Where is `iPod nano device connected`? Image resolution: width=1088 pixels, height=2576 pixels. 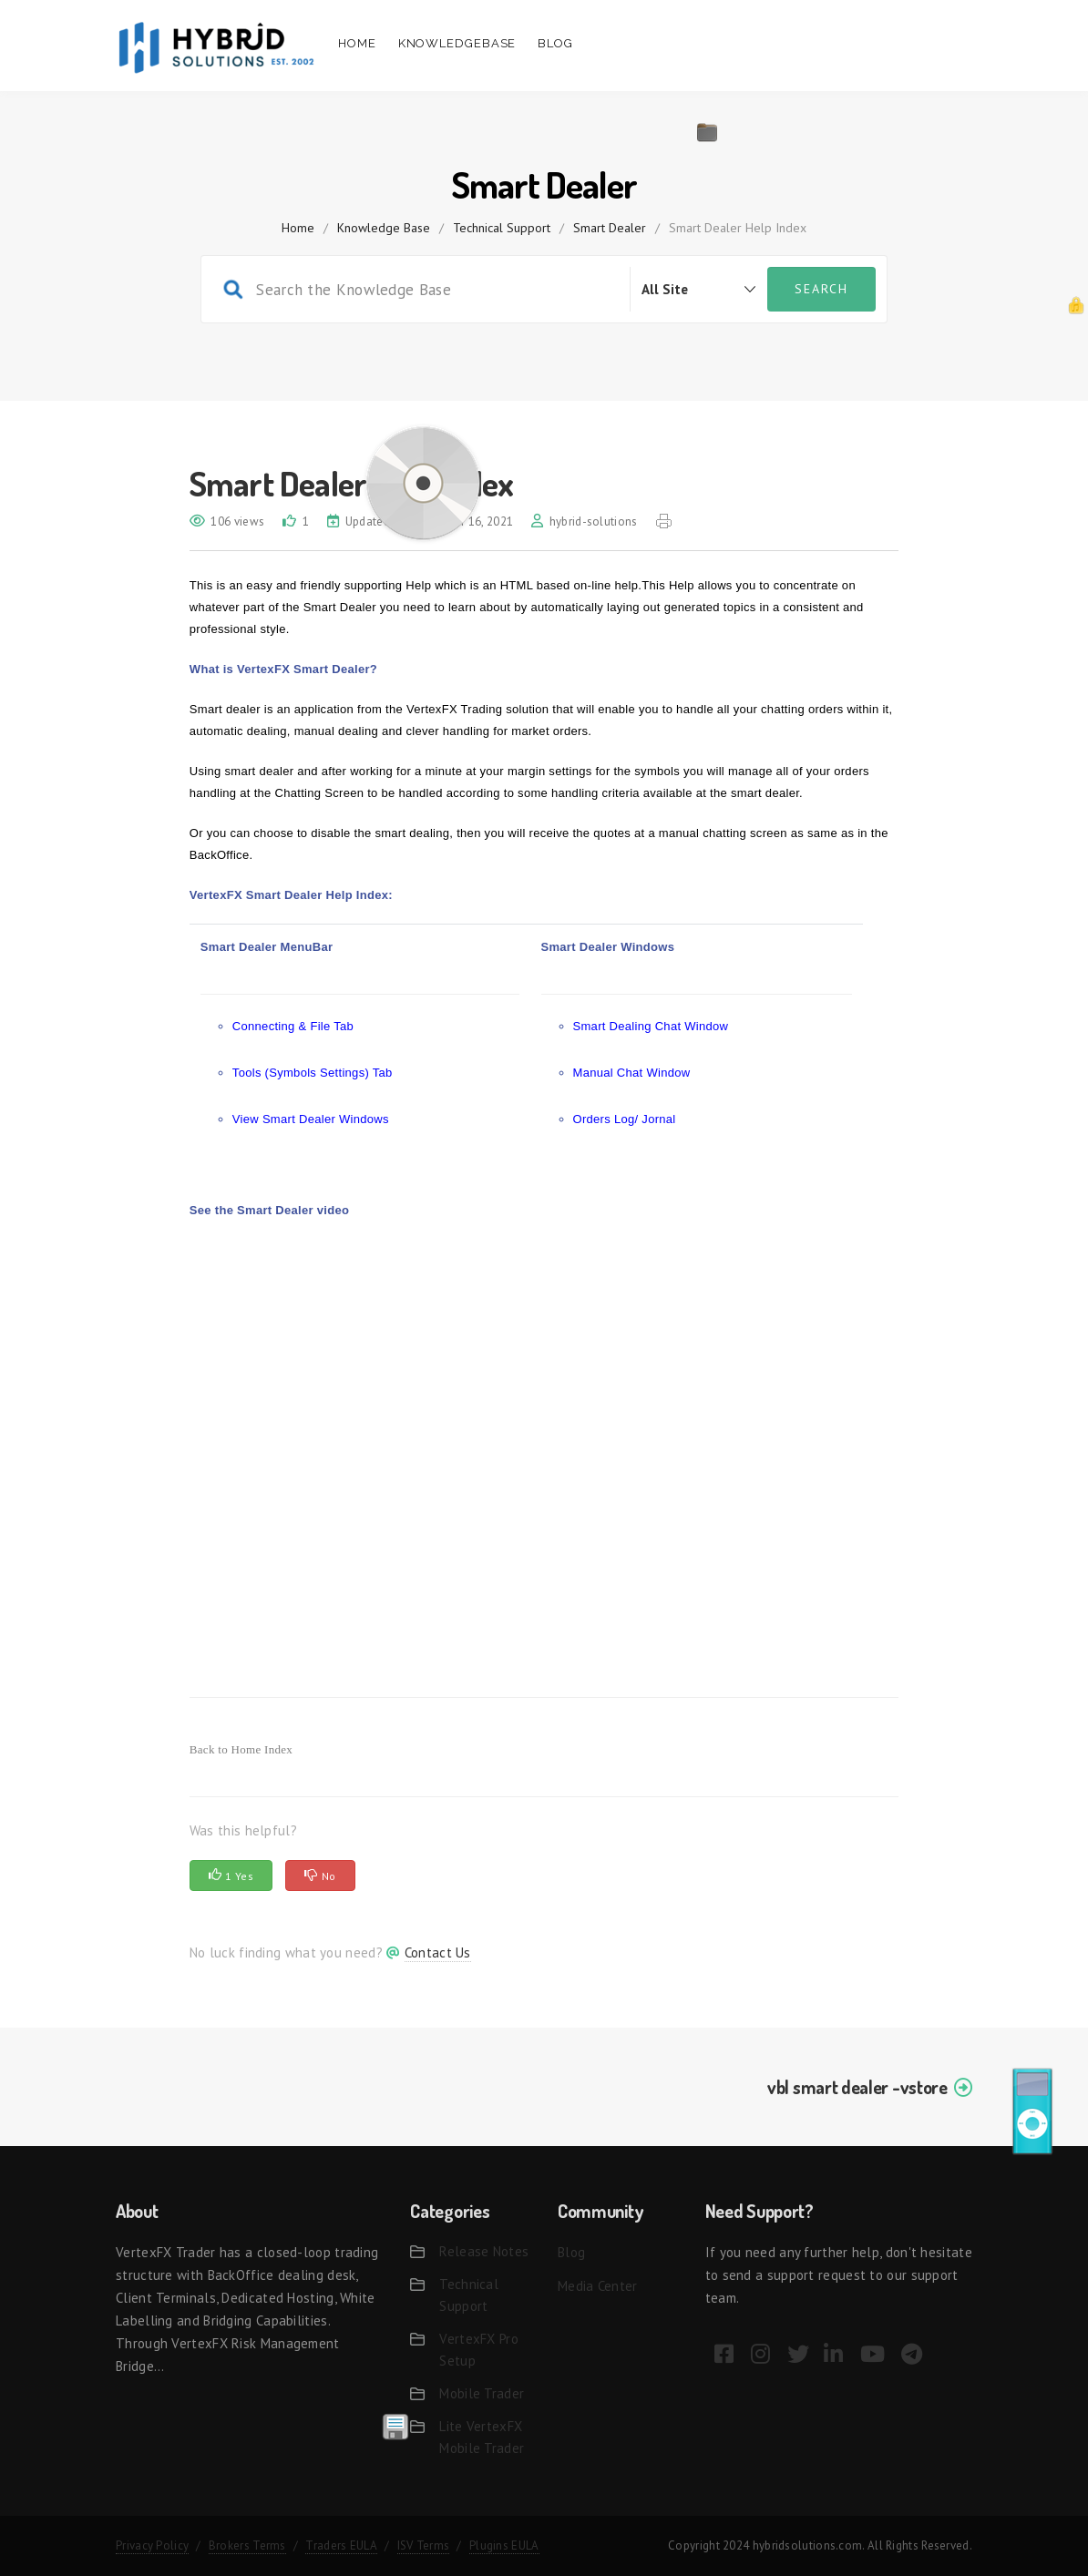 iPod nano device connected is located at coordinates (1032, 2111).